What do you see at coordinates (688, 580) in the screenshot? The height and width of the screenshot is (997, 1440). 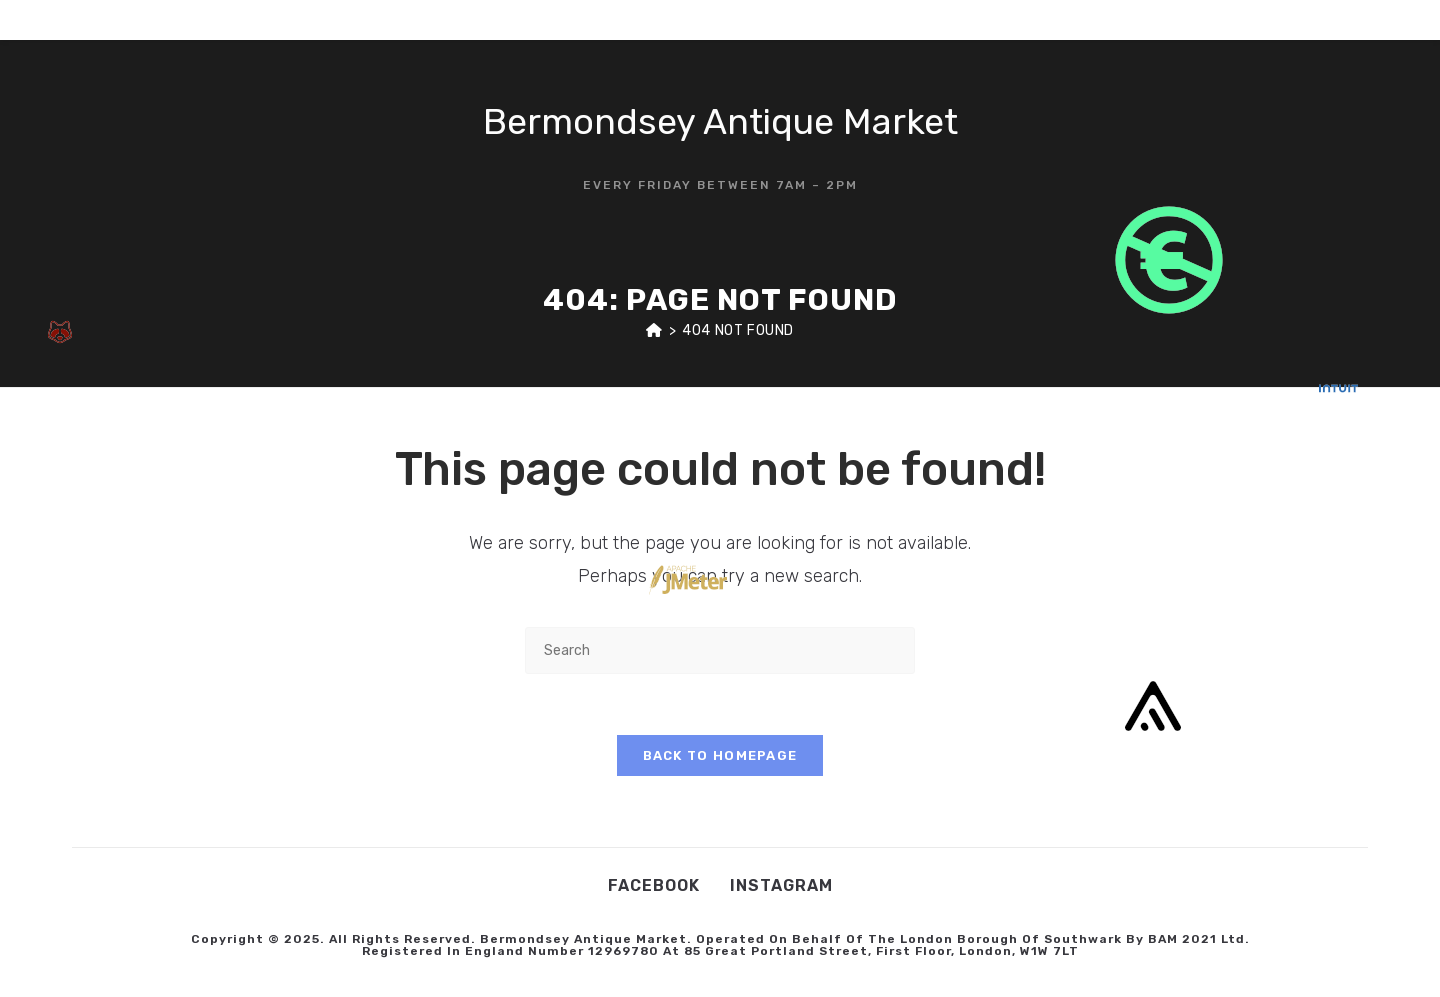 I see `apache jmeter application logo` at bounding box center [688, 580].